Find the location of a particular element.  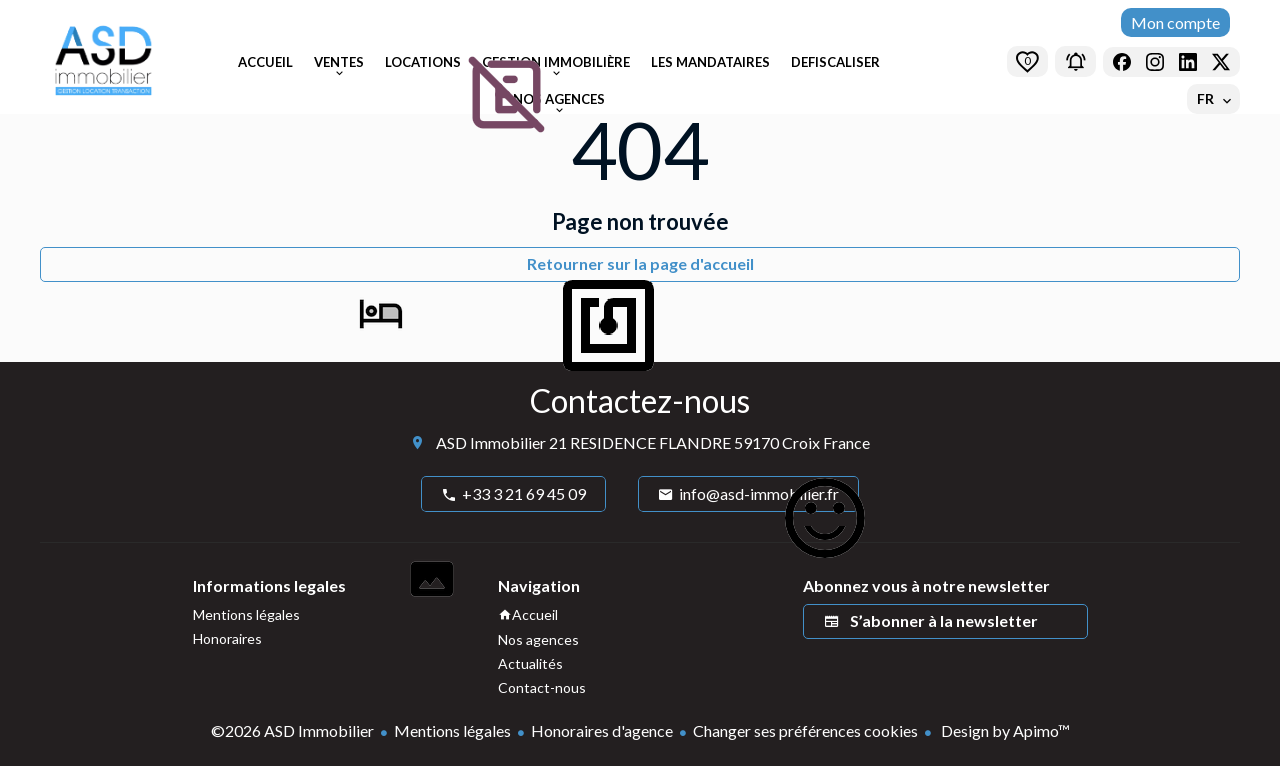

enable NFC for contactless payments or transfers is located at coordinates (608, 325).